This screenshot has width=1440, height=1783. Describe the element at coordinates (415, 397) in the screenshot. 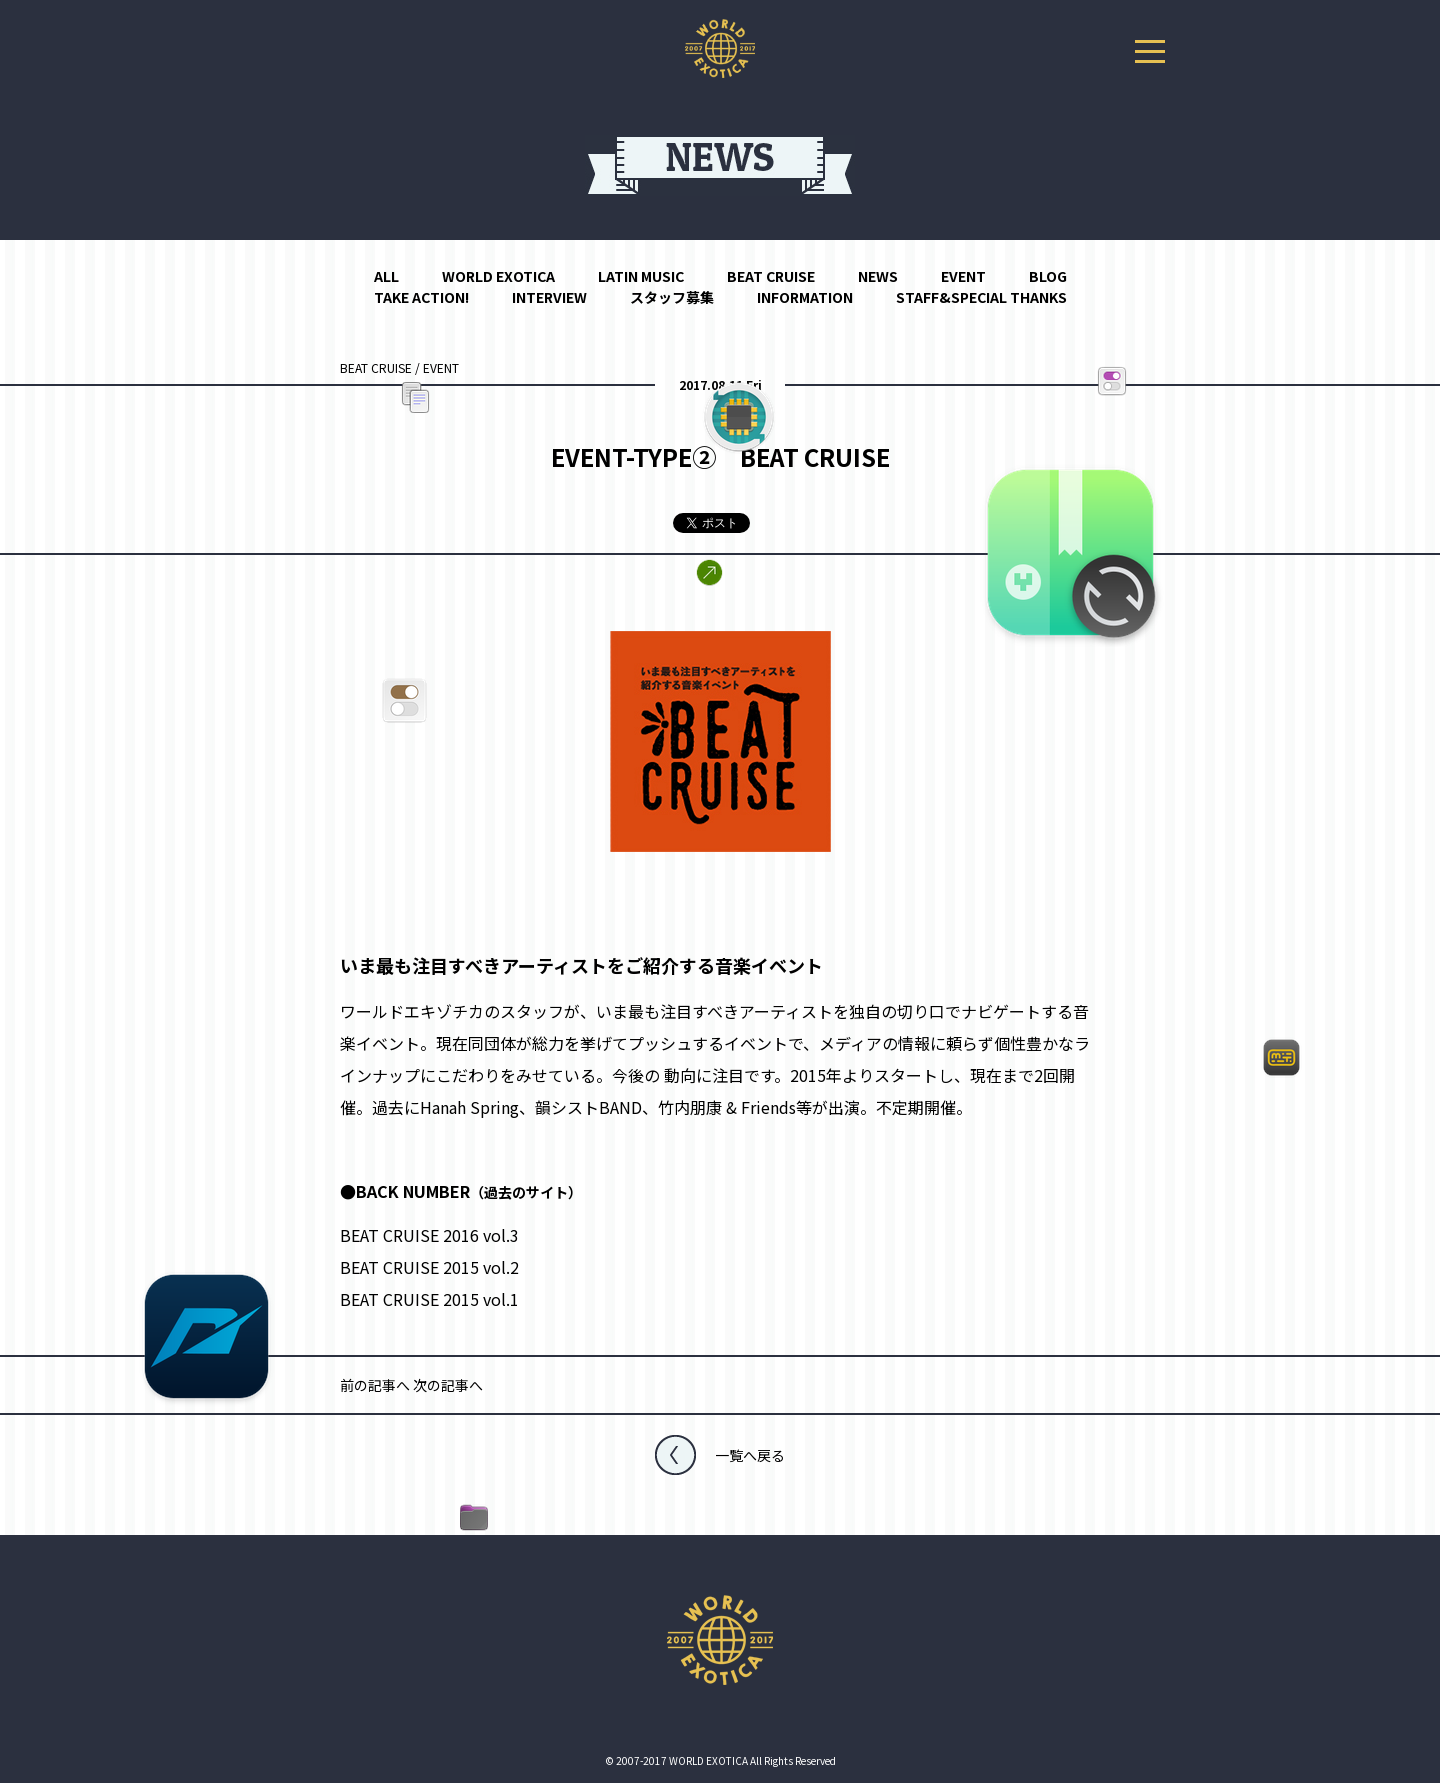

I see `copy selected content to clipboard` at that location.